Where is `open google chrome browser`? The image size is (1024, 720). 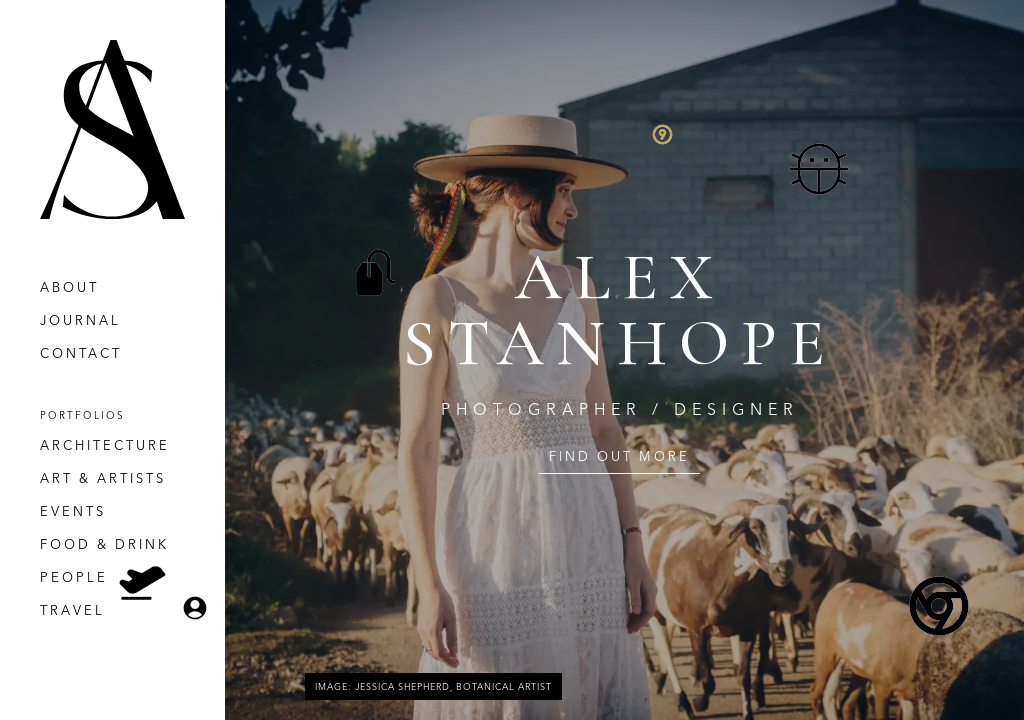
open google chrome browser is located at coordinates (939, 606).